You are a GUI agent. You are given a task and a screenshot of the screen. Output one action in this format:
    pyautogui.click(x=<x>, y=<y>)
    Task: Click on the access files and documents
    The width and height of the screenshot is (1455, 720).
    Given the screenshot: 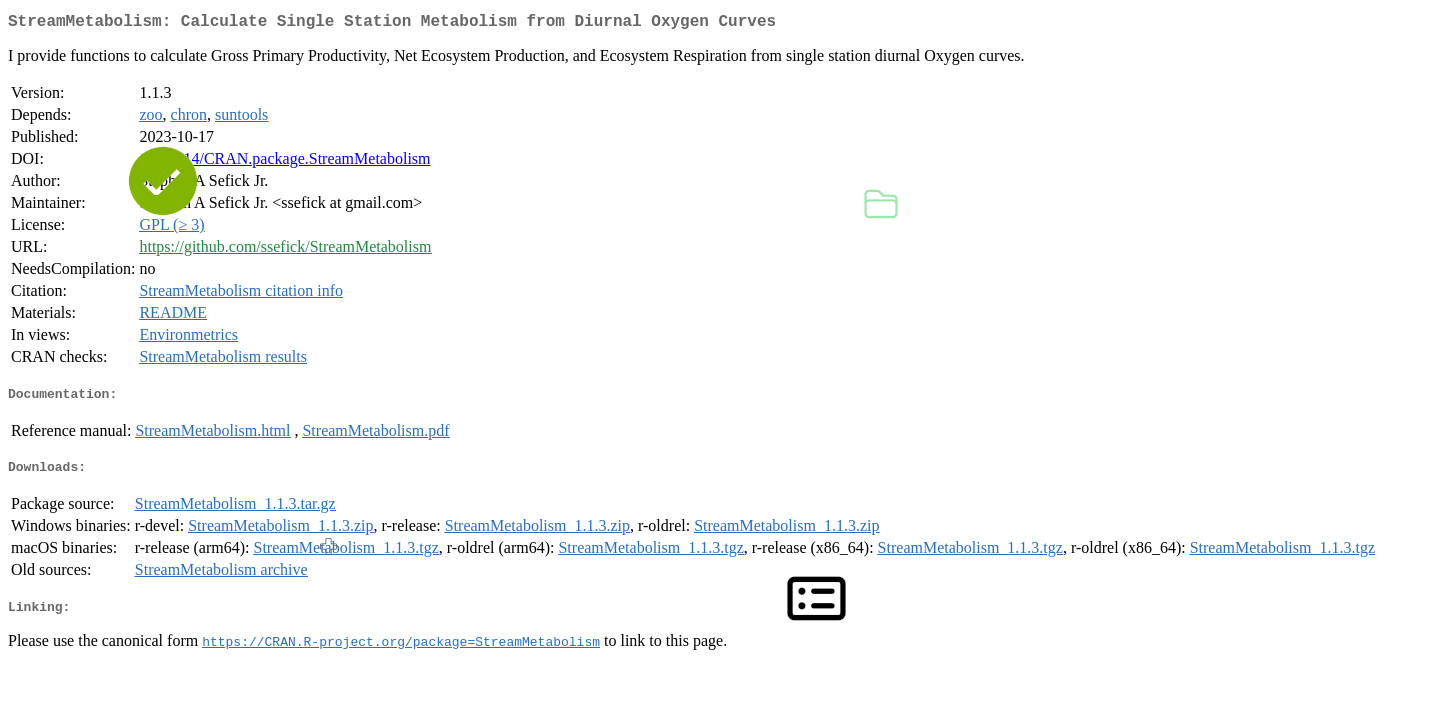 What is the action you would take?
    pyautogui.click(x=881, y=204)
    